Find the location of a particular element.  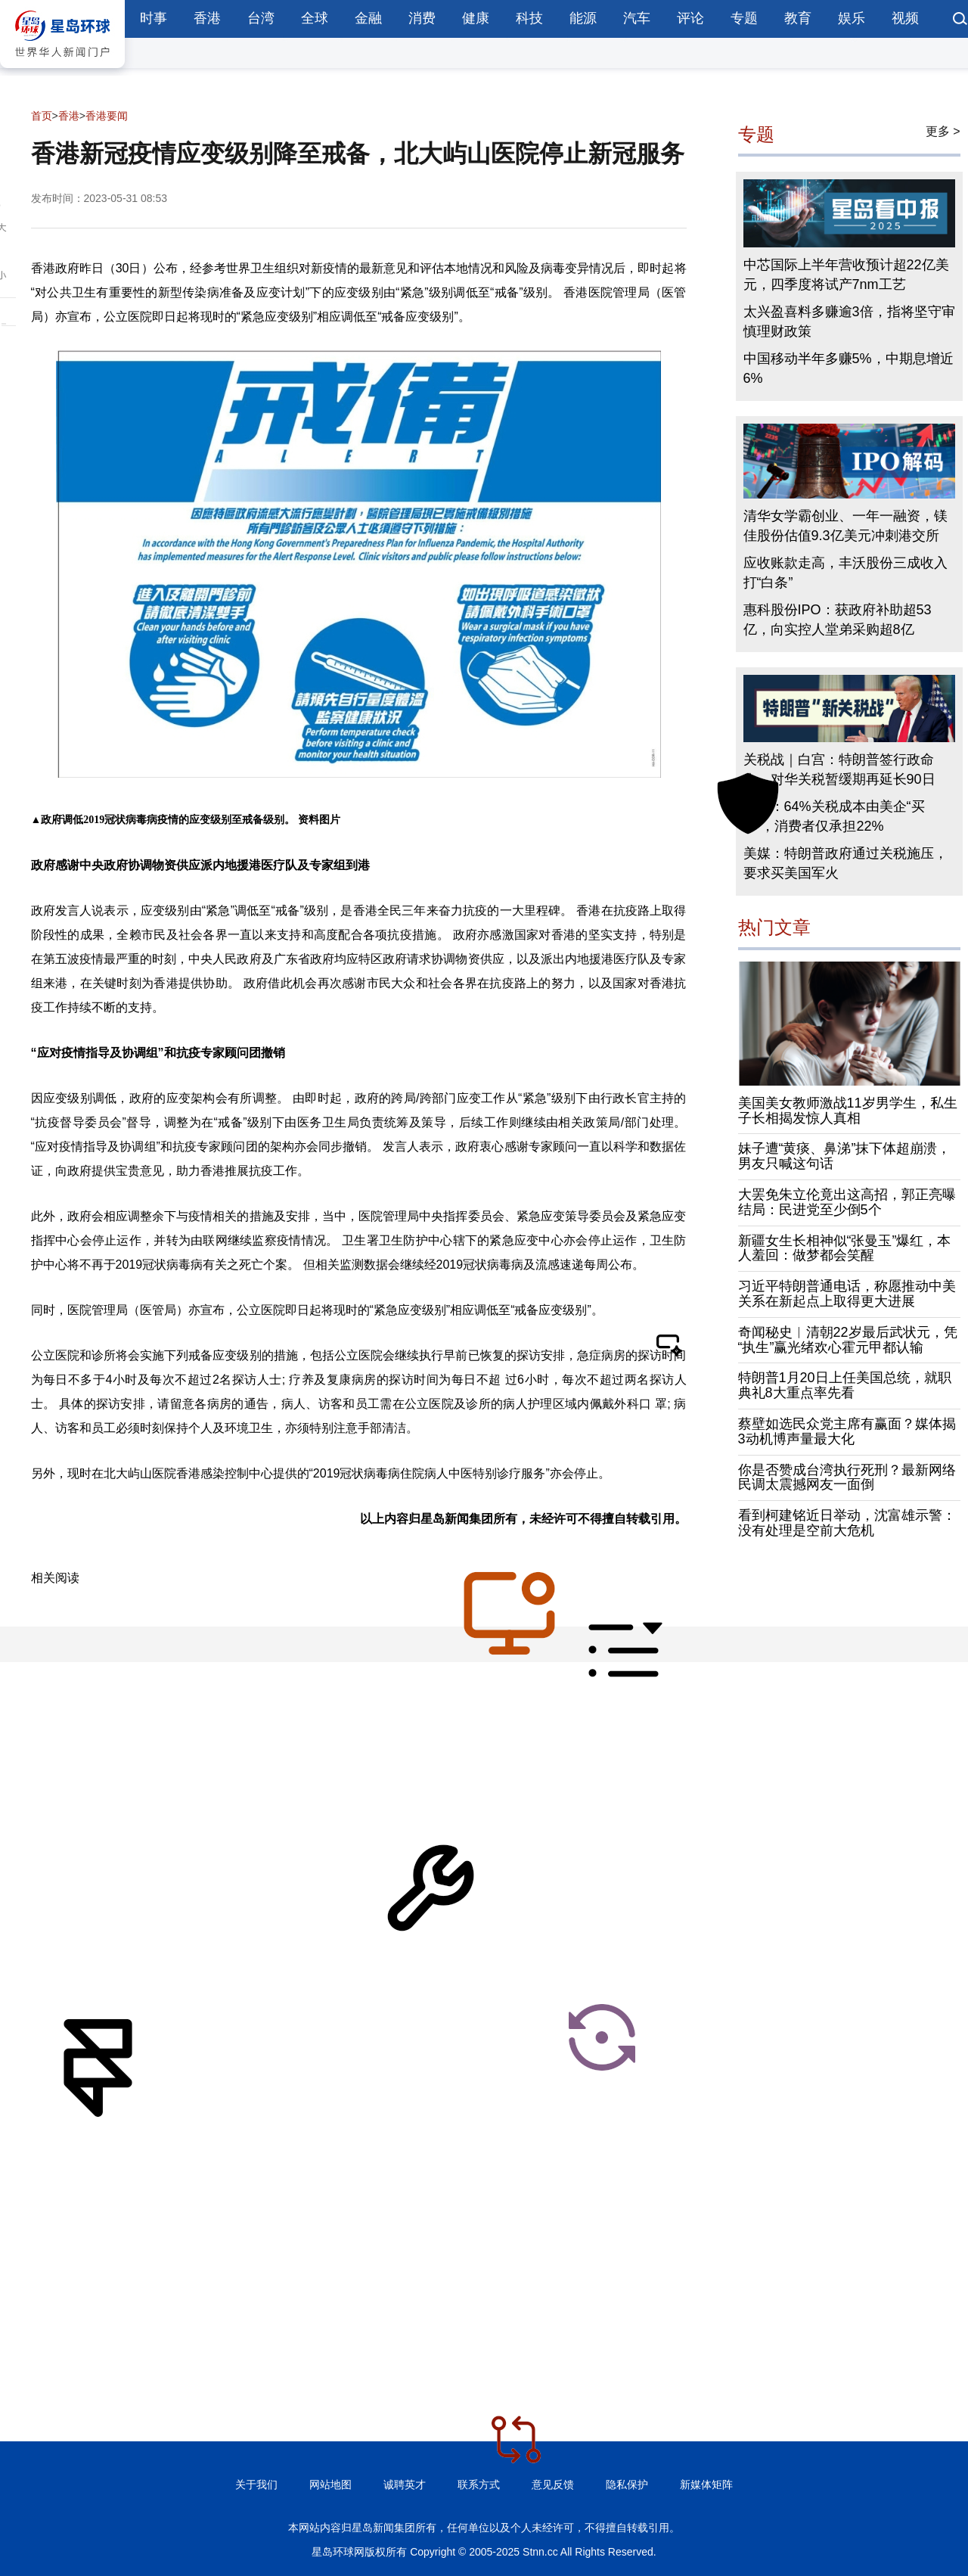

reopen a previously closed issue is located at coordinates (602, 2037).